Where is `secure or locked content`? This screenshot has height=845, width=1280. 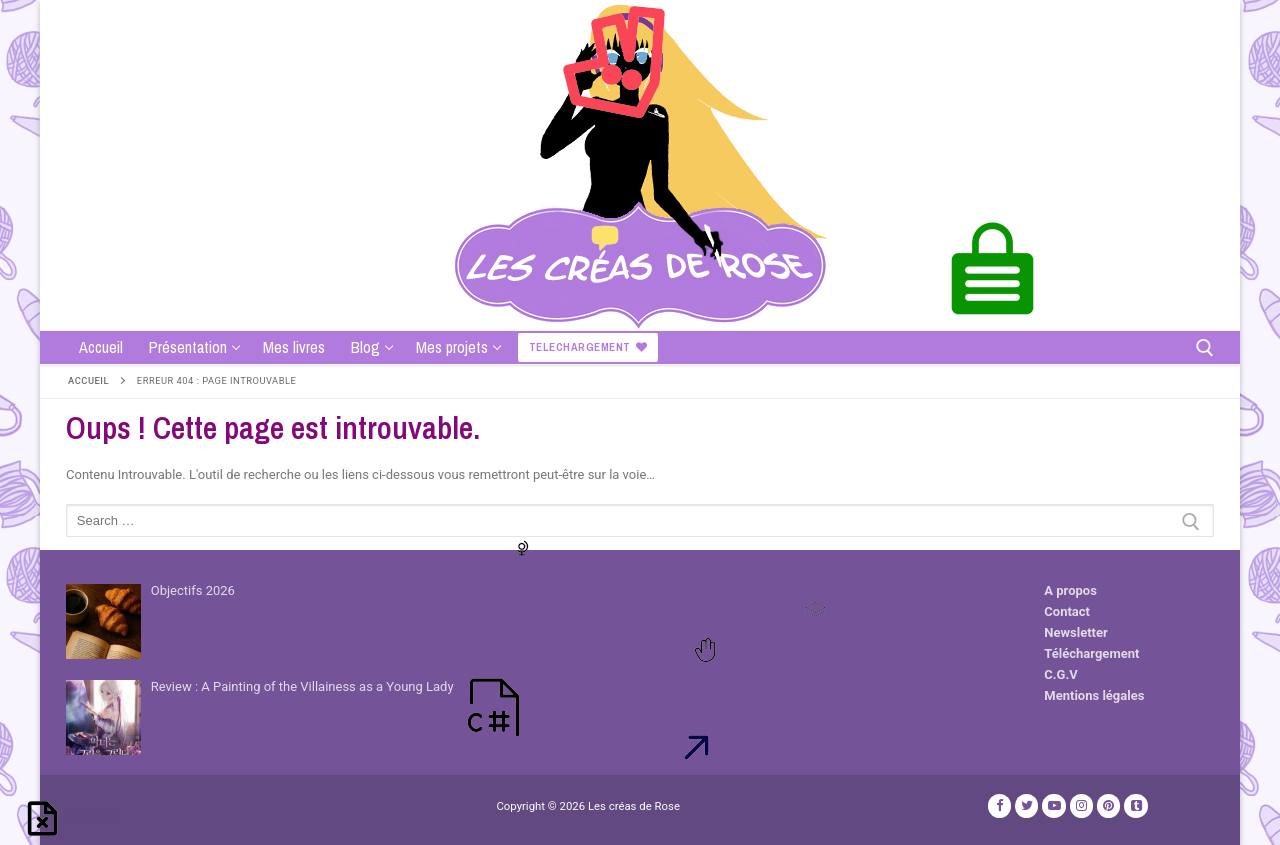
secure or locked content is located at coordinates (992, 273).